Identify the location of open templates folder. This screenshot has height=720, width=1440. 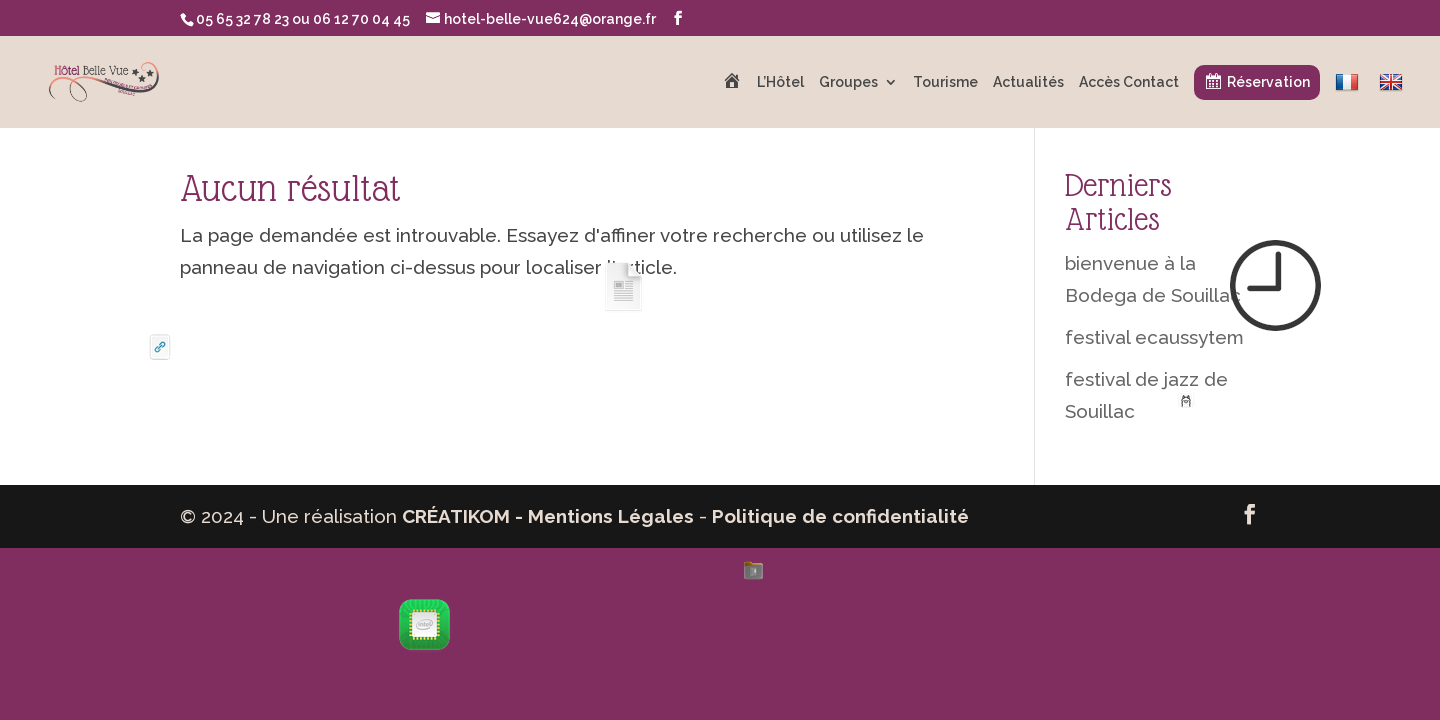
(753, 570).